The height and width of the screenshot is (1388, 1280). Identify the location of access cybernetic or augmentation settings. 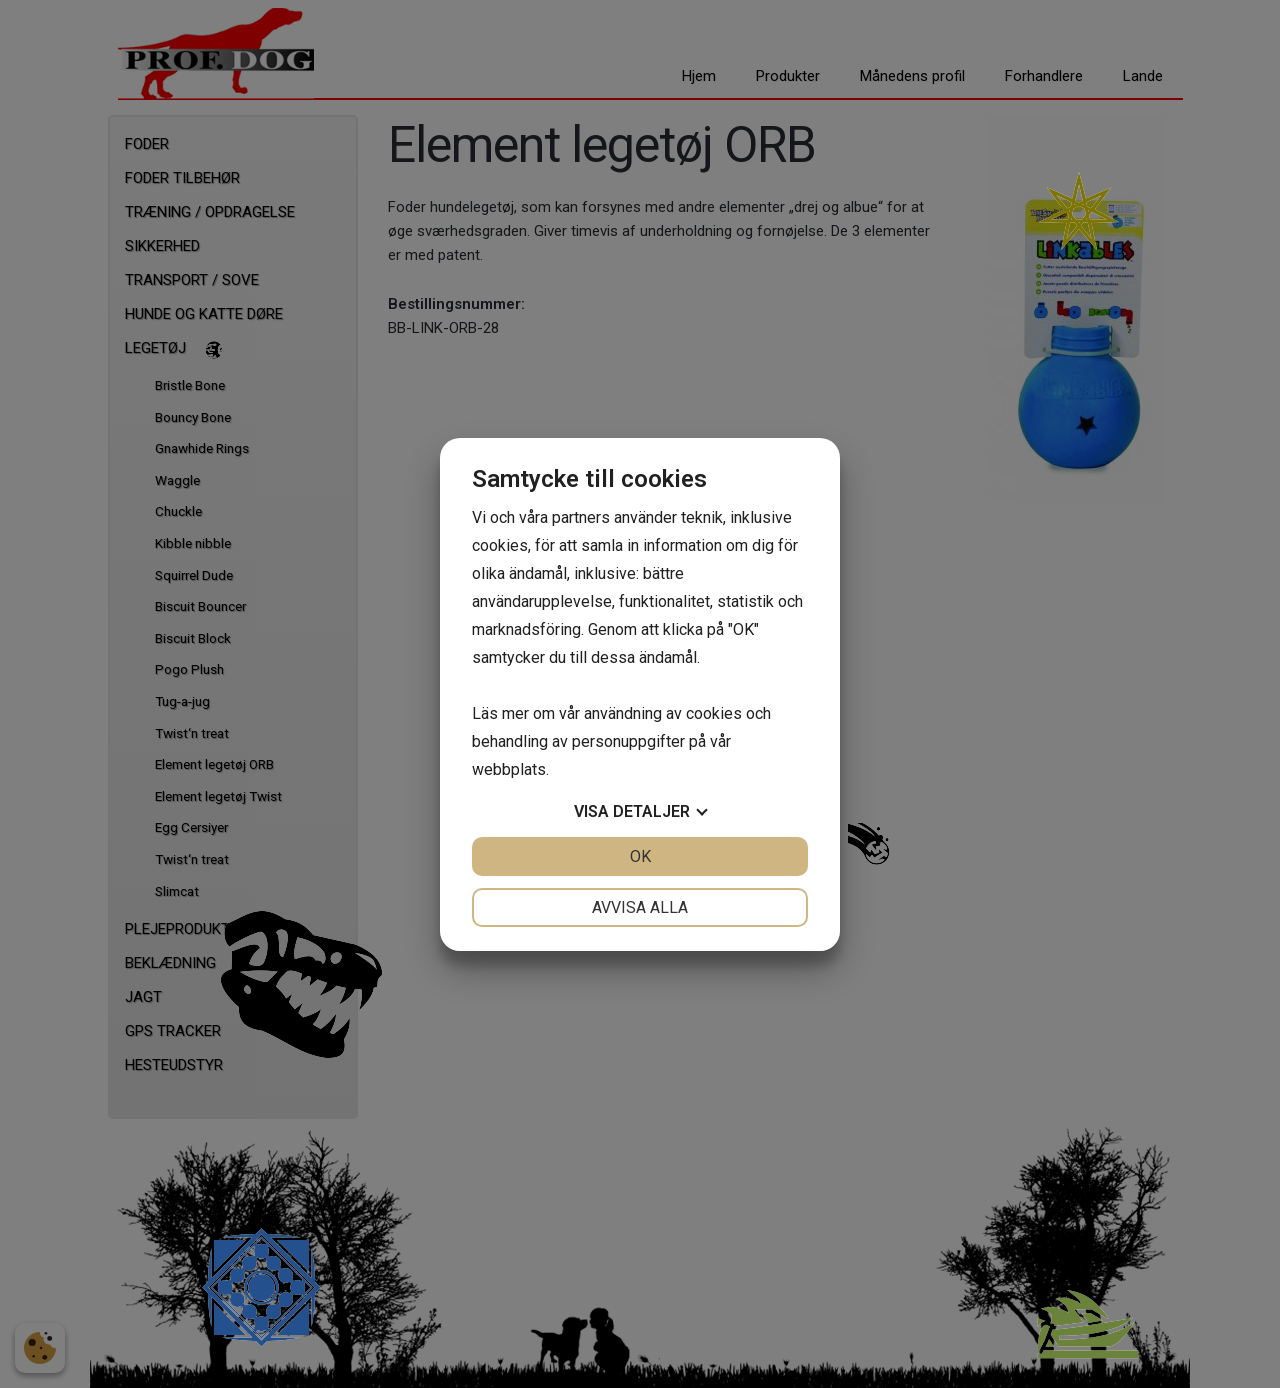
(214, 350).